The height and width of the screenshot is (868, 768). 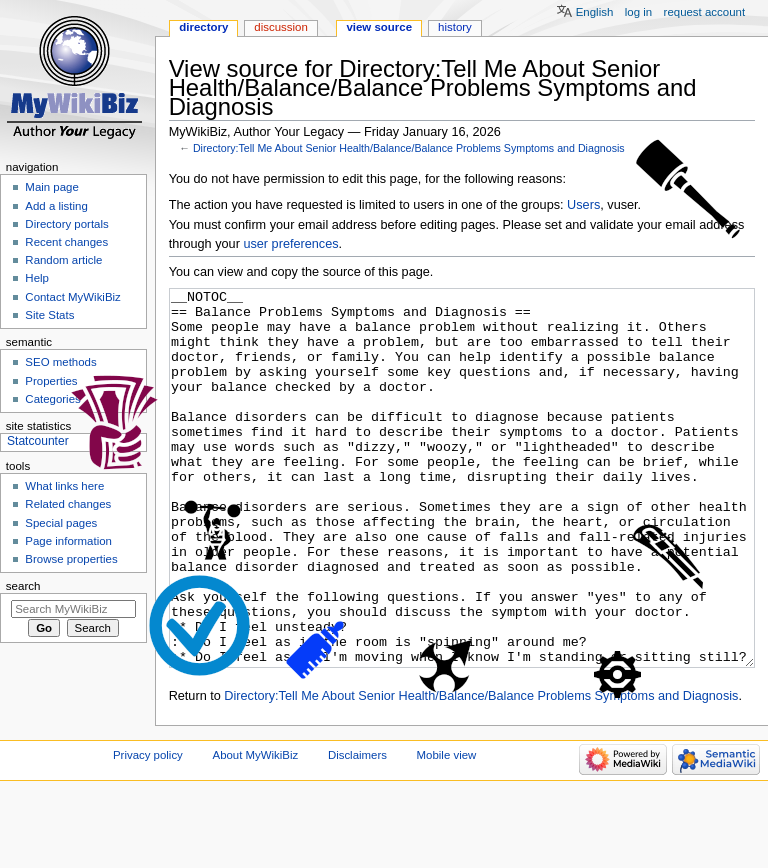 What do you see at coordinates (617, 674) in the screenshot?
I see `access settings or preferences` at bounding box center [617, 674].